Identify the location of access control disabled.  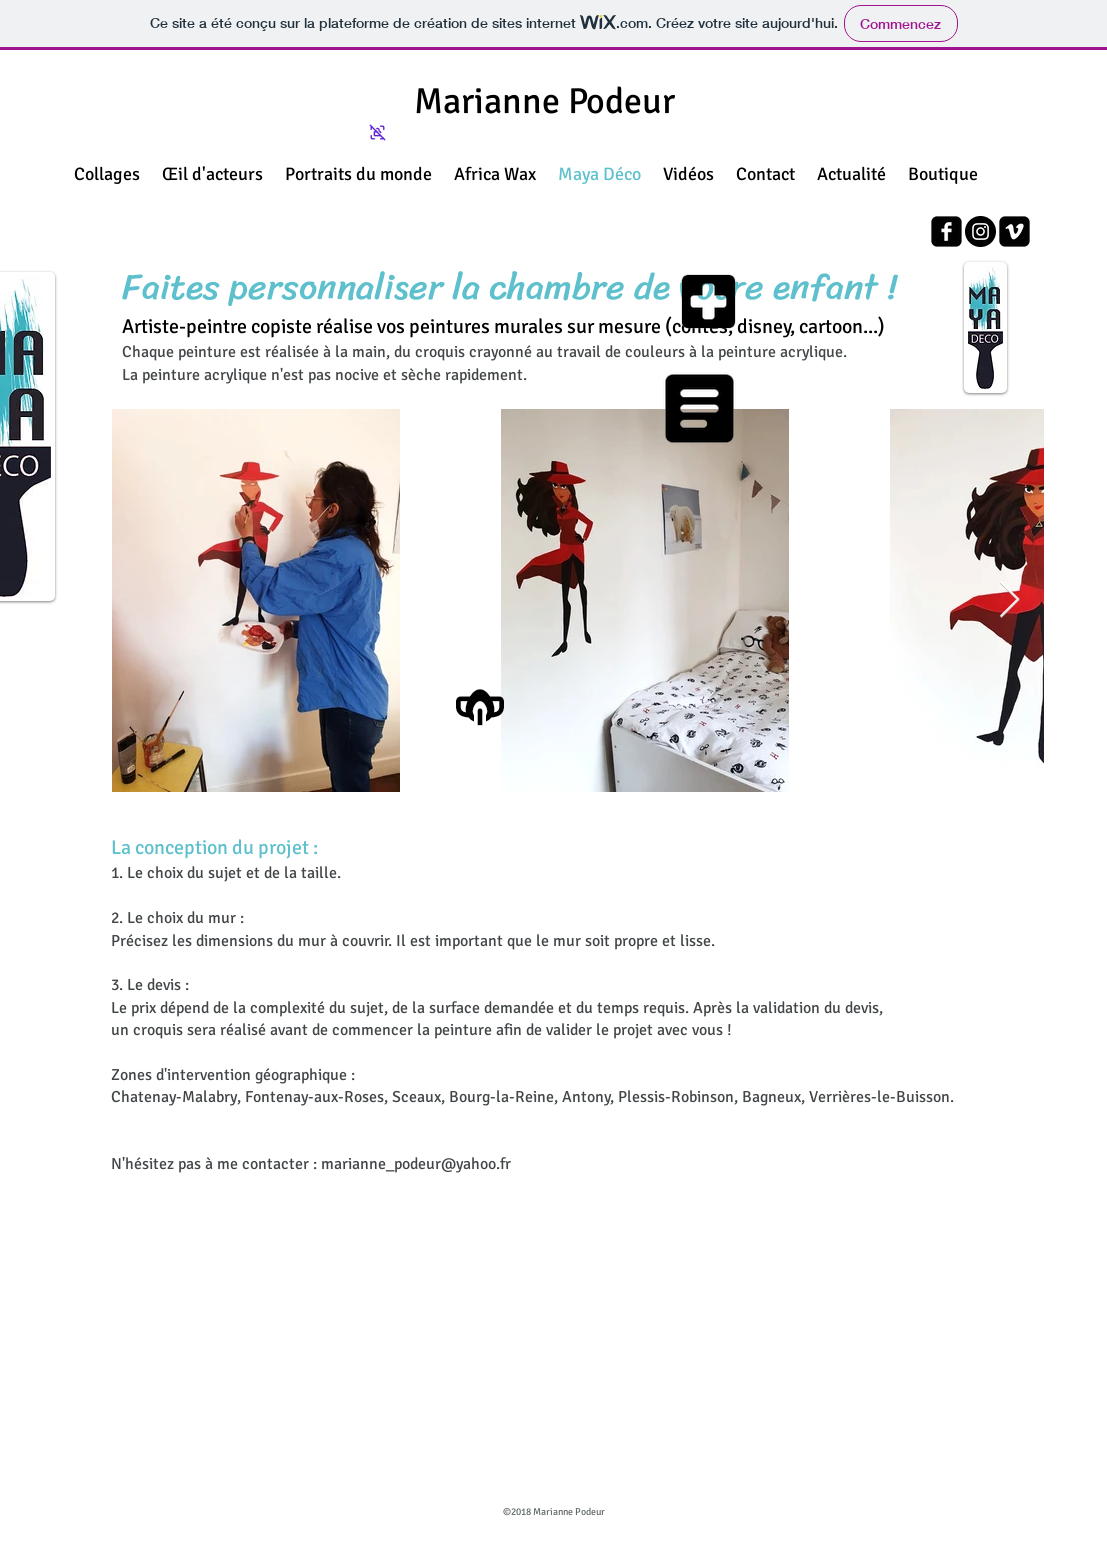
(377, 132).